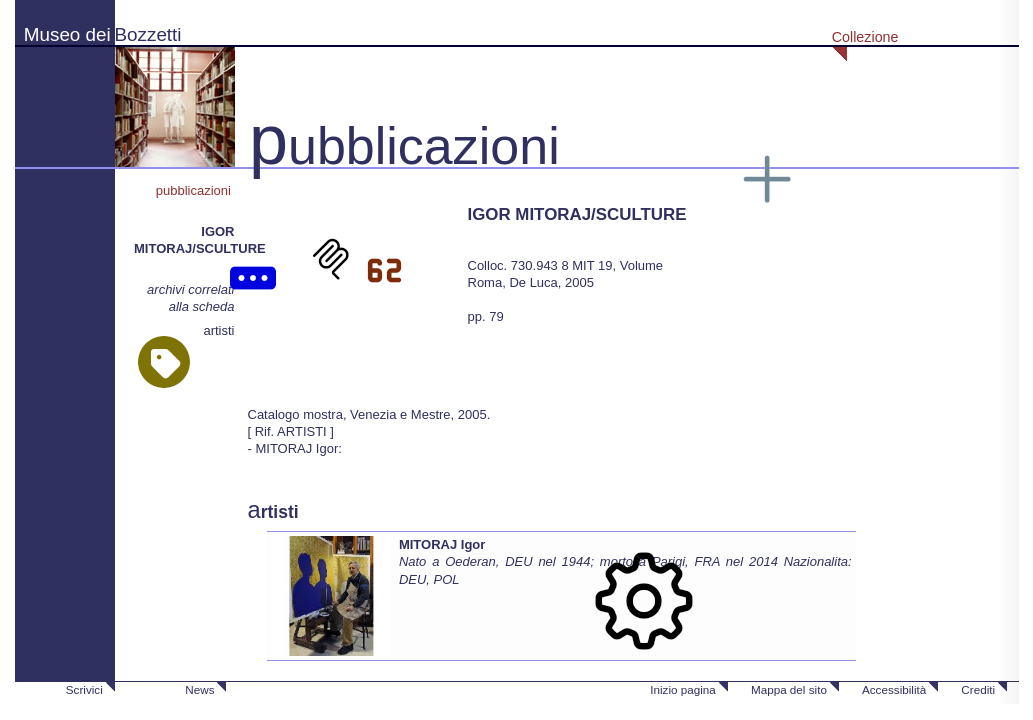 This screenshot has width=1033, height=720. I want to click on connect to model context protocol services, so click(331, 259).